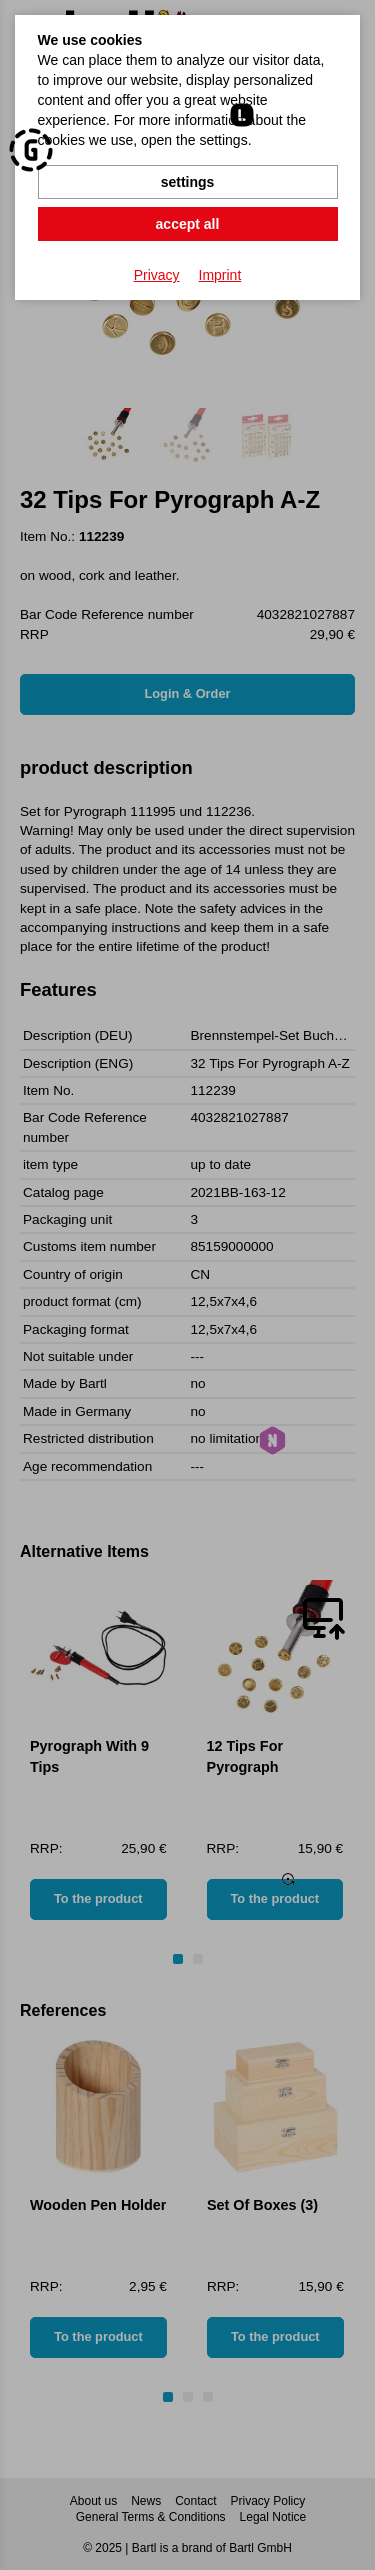  Describe the element at coordinates (272, 1440) in the screenshot. I see `indicates a notification or new item` at that location.